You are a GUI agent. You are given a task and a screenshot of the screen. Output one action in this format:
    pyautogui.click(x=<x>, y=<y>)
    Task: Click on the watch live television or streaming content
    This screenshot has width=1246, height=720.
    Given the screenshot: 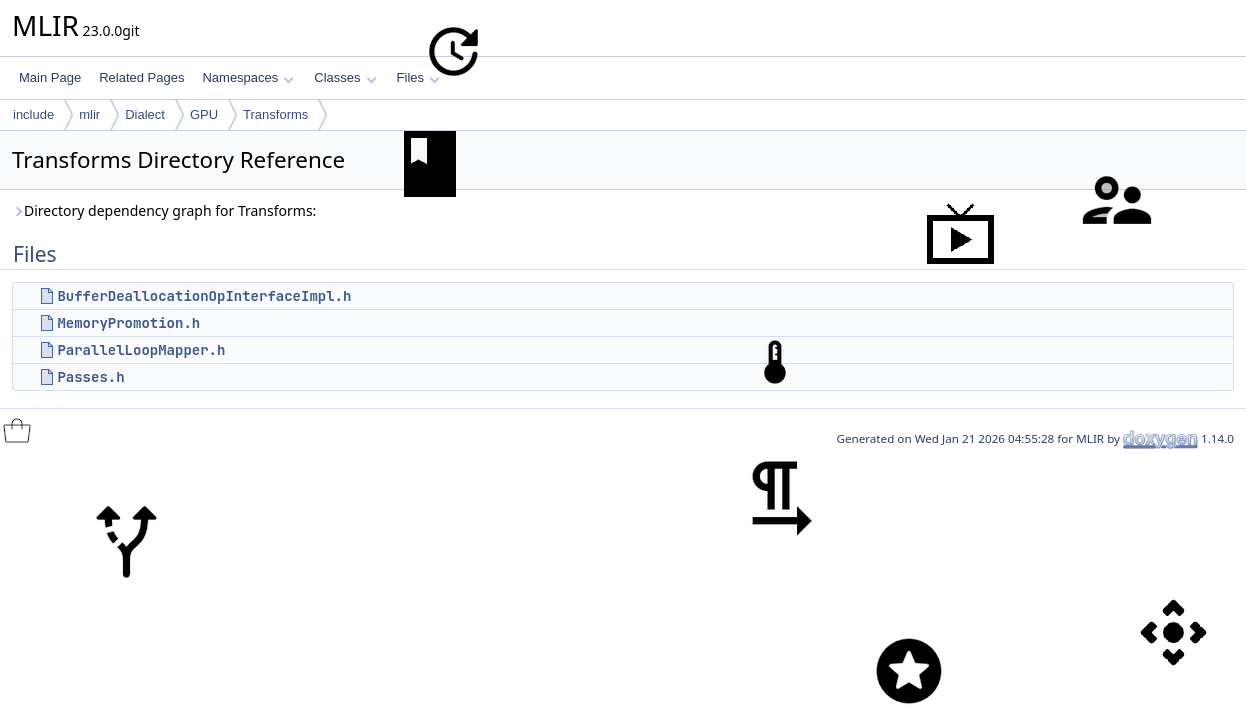 What is the action you would take?
    pyautogui.click(x=960, y=233)
    